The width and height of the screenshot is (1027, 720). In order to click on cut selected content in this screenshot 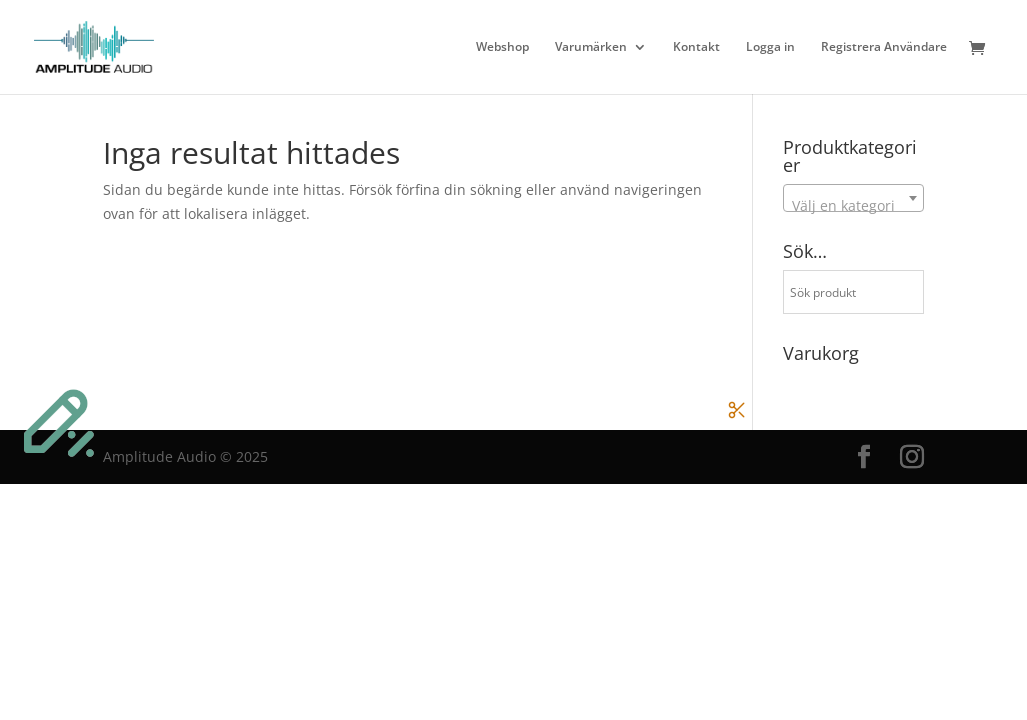, I will do `click(737, 410)`.